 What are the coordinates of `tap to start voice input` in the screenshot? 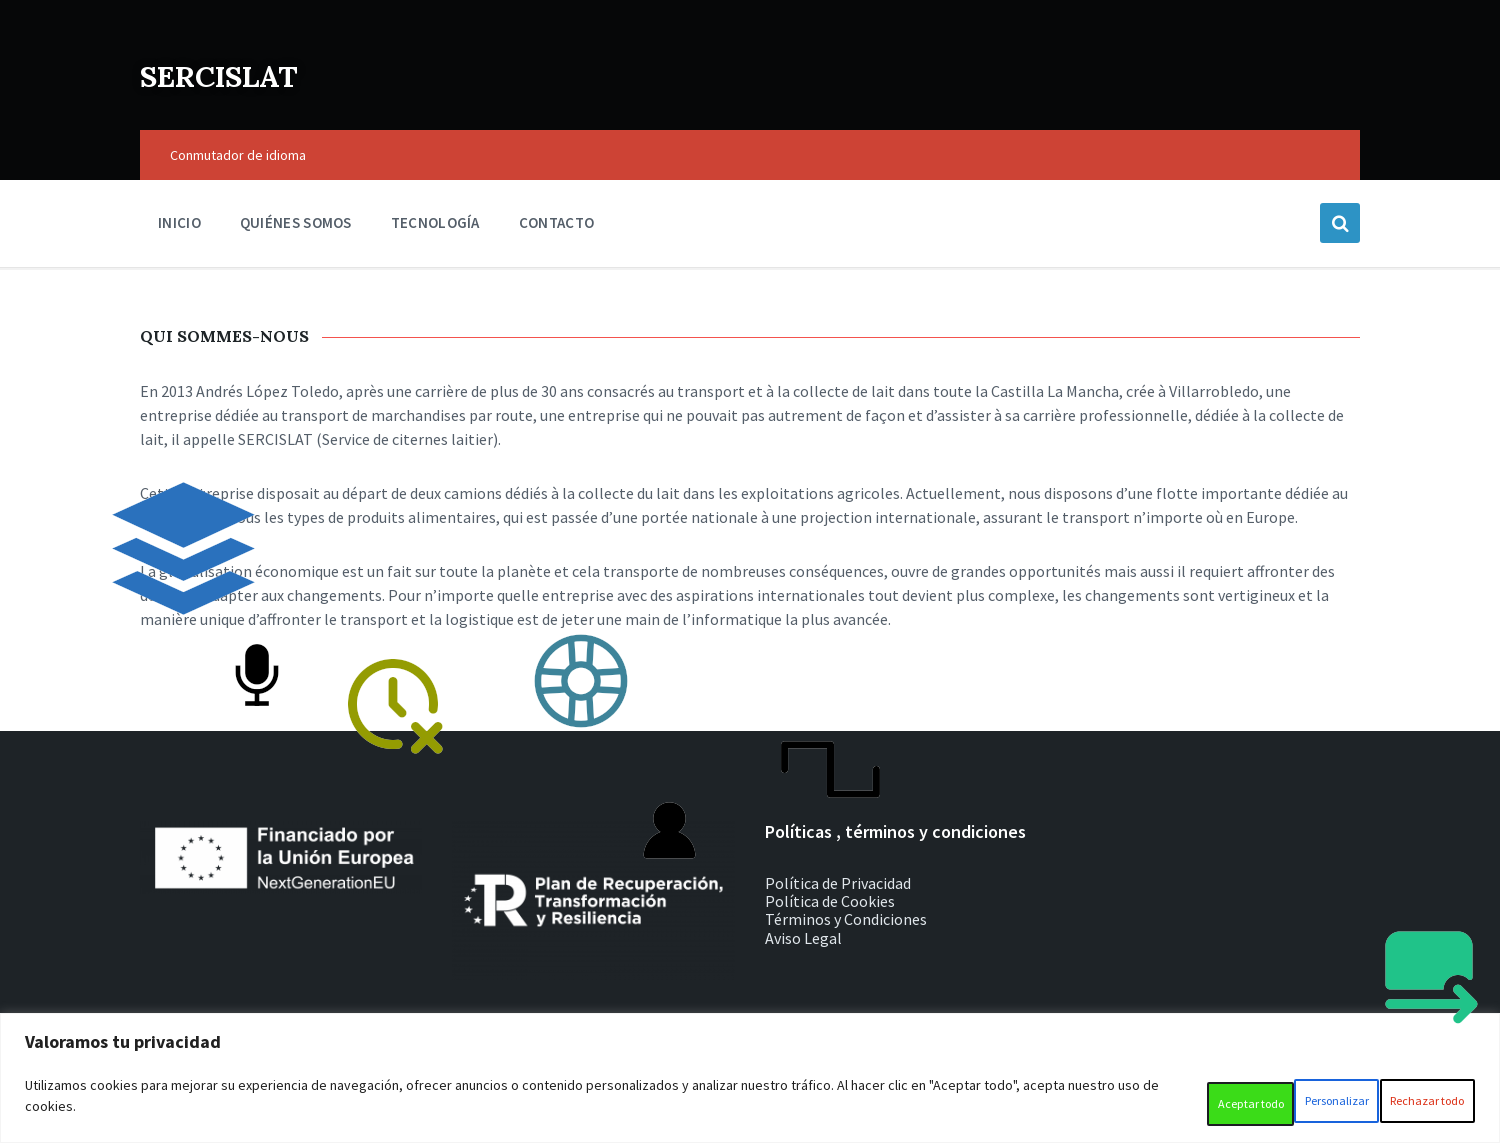 It's located at (257, 675).